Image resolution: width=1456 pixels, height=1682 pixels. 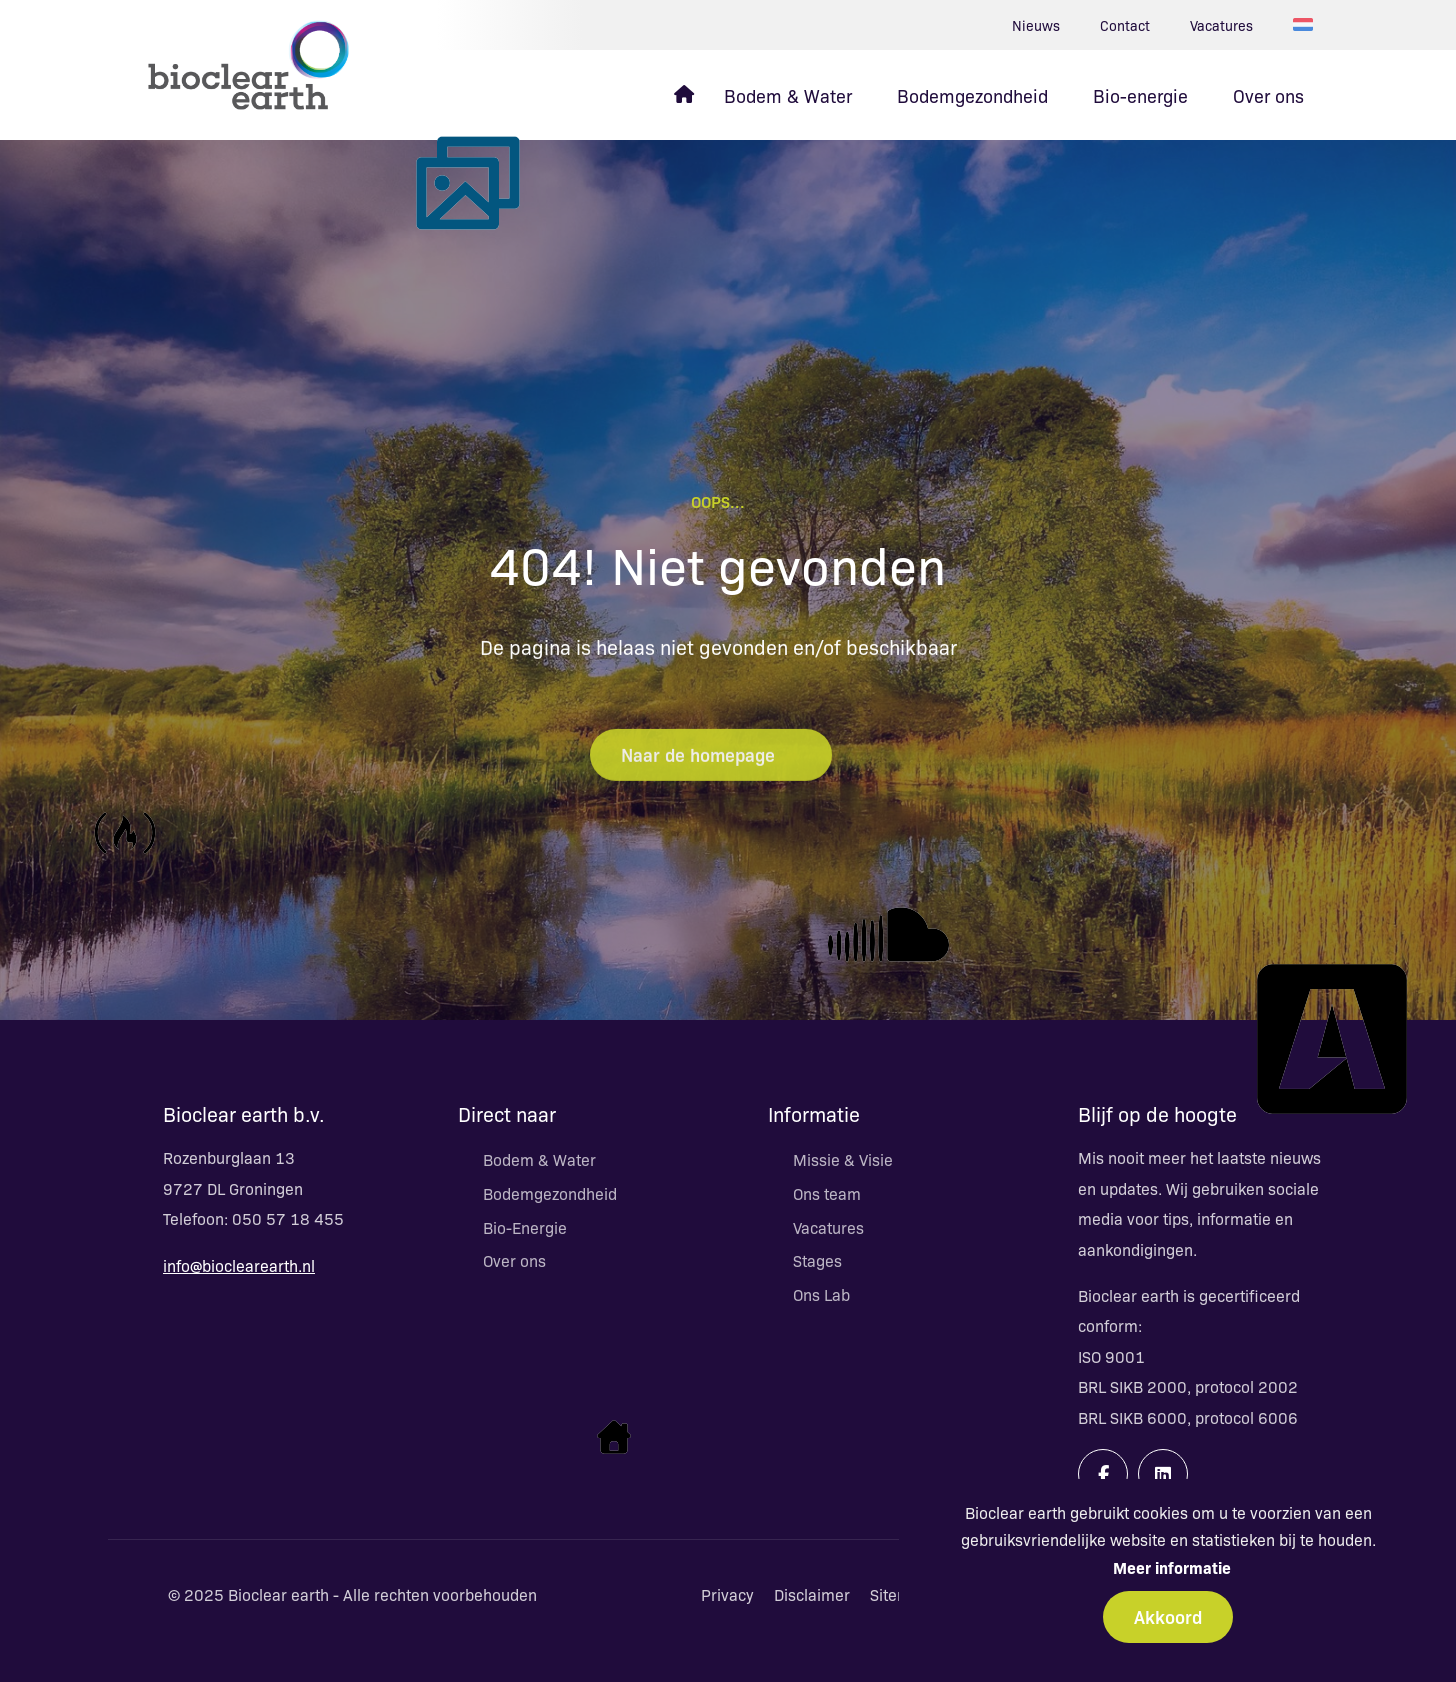 What do you see at coordinates (614, 1437) in the screenshot?
I see `go to home screen` at bounding box center [614, 1437].